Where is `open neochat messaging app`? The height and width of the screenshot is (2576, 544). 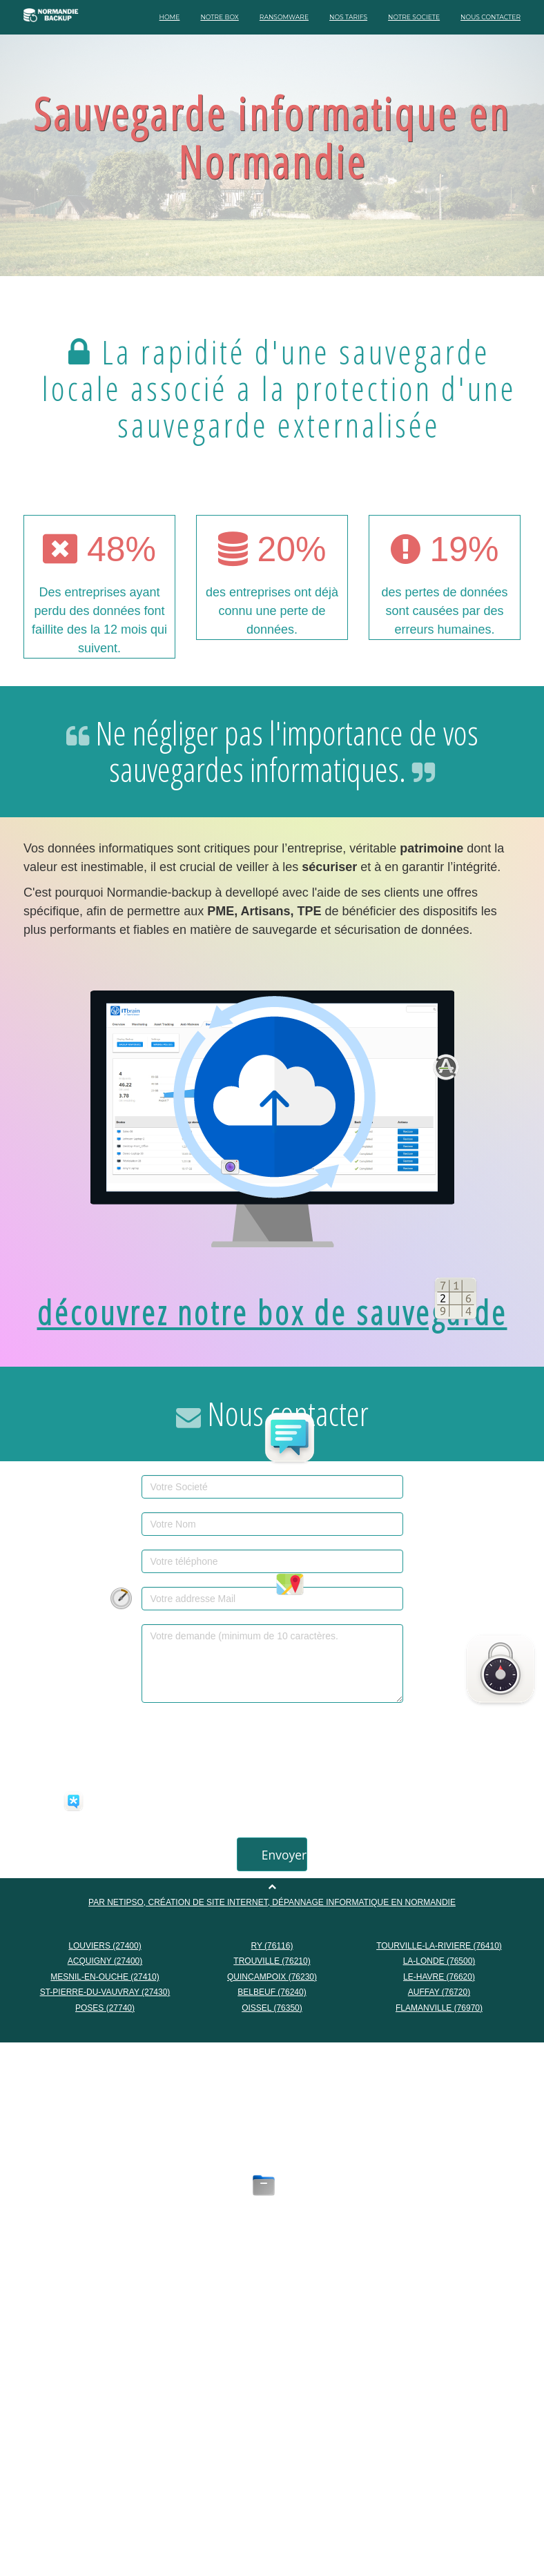 open neochat messaging app is located at coordinates (289, 1437).